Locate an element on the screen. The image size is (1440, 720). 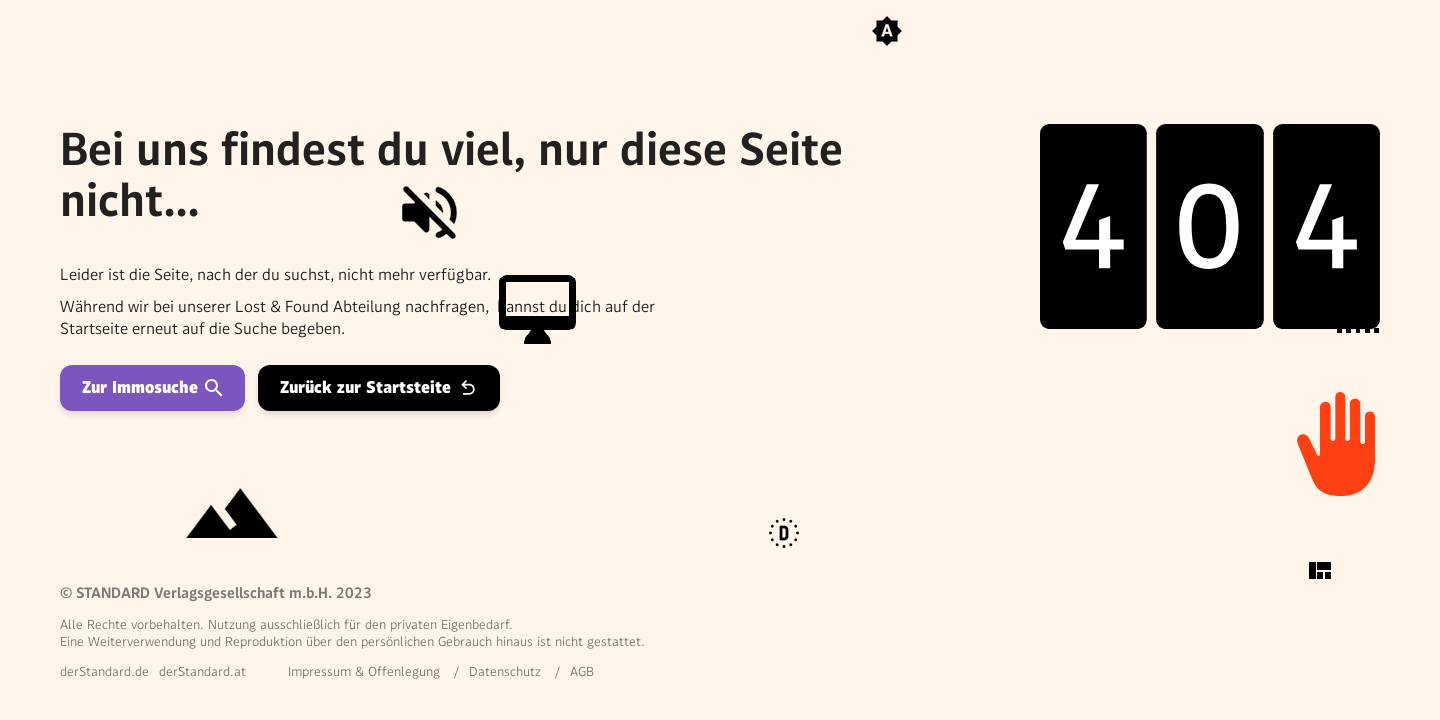
switch to terrain map view is located at coordinates (232, 513).